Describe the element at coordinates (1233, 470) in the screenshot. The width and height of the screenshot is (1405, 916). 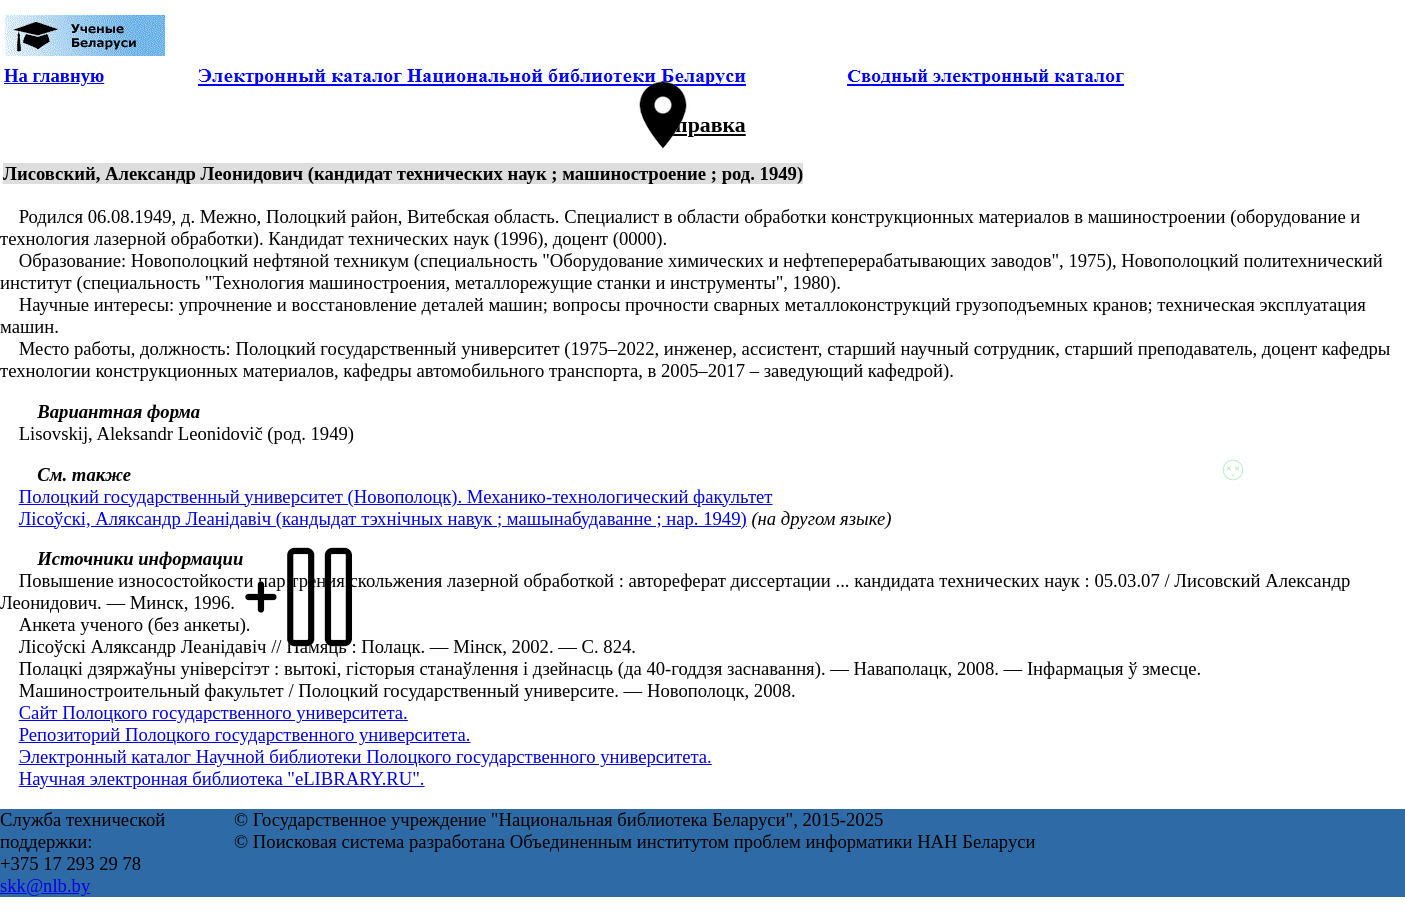
I see `indicates an error or failed action` at that location.